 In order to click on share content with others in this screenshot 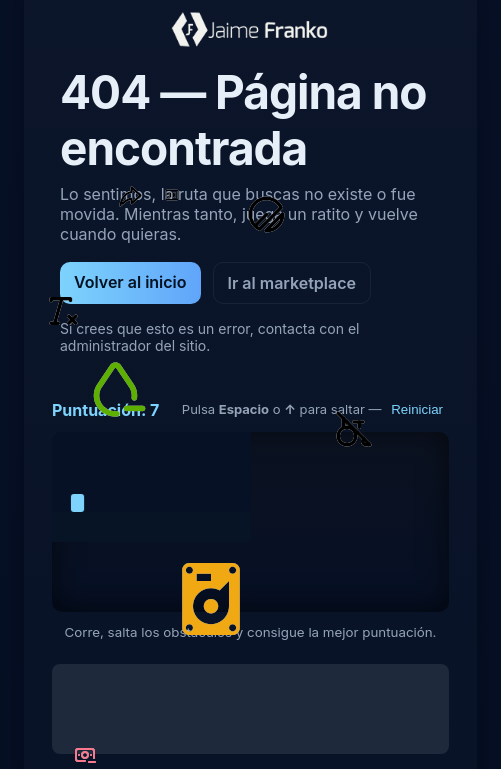, I will do `click(130, 196)`.